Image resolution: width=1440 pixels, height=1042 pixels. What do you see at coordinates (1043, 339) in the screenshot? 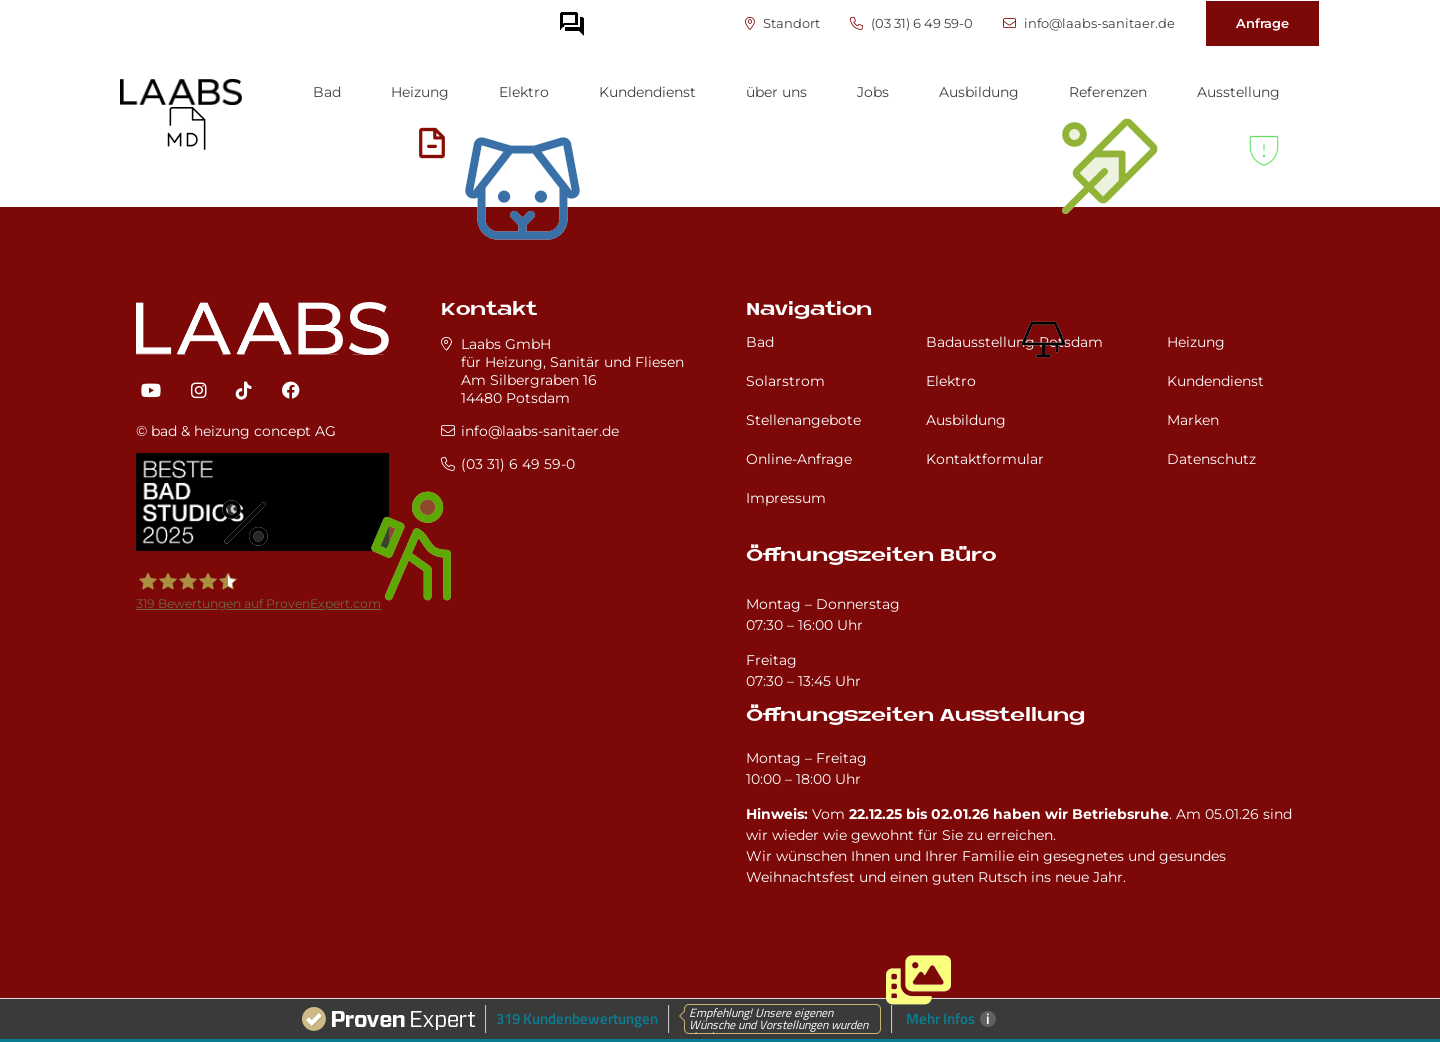
I see `toggle desk lamp or reading light` at bounding box center [1043, 339].